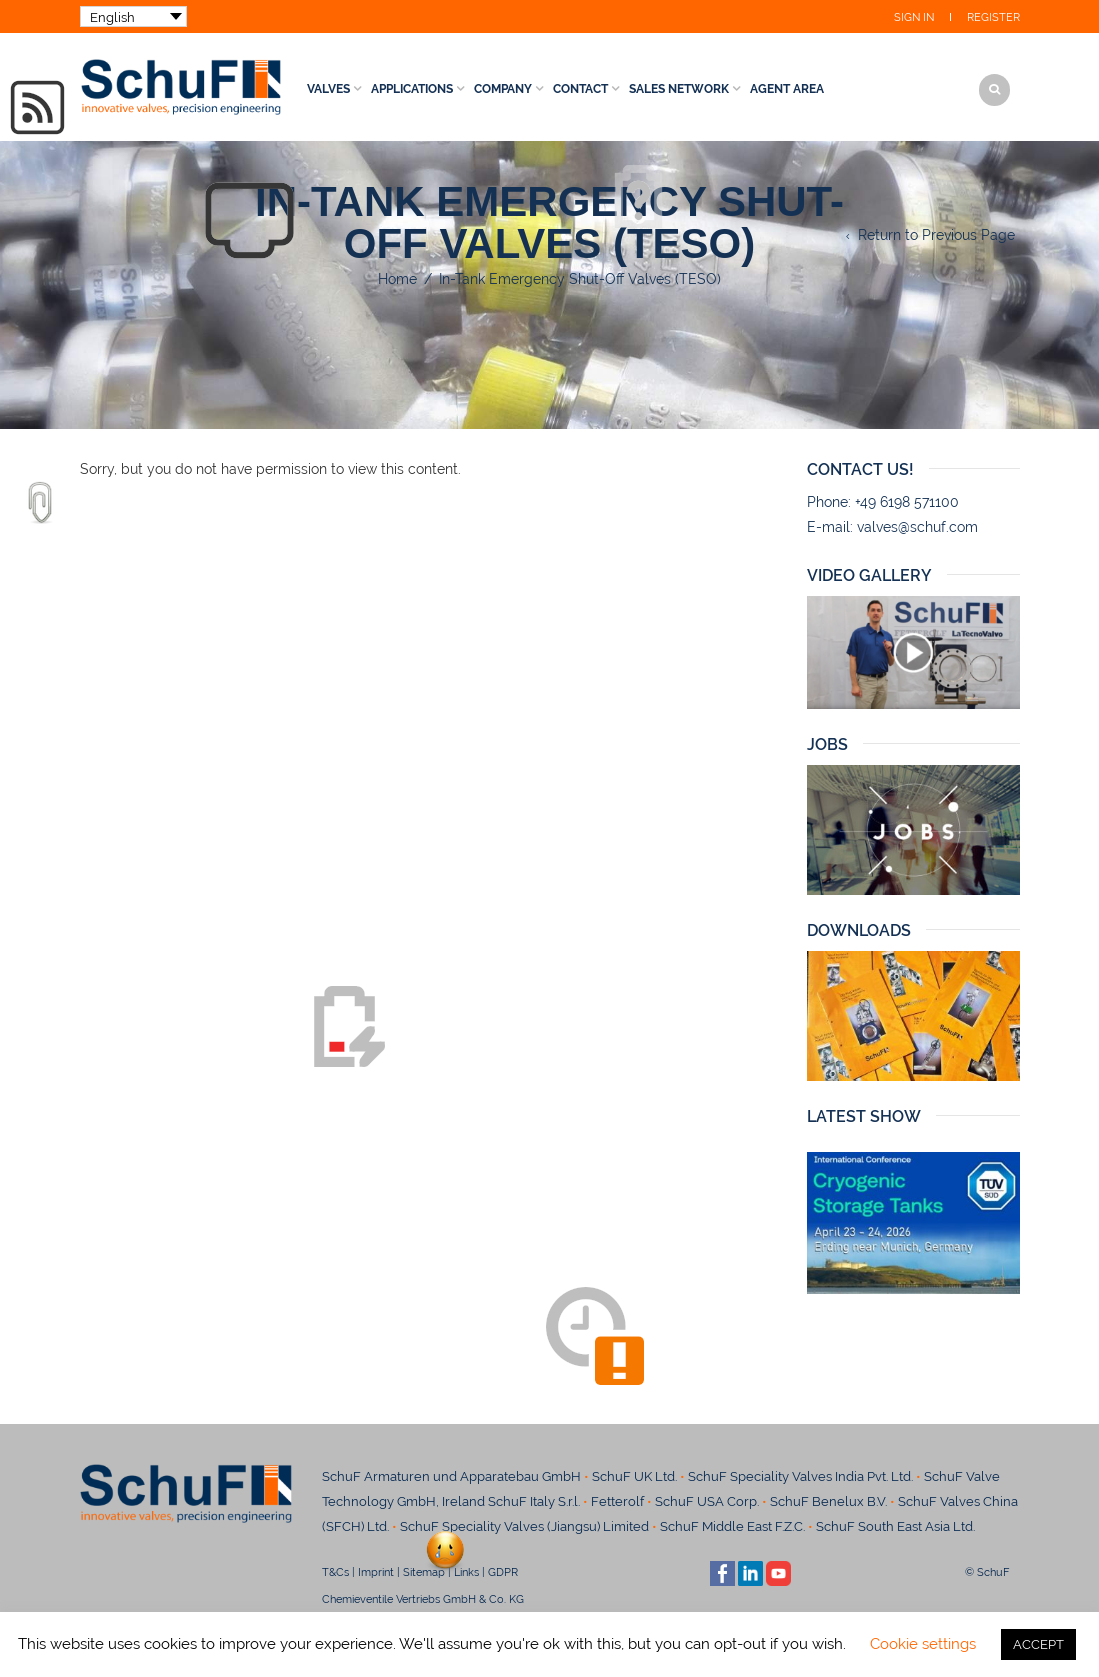 The height and width of the screenshot is (1677, 1099). I want to click on access network or system preferences, so click(249, 220).